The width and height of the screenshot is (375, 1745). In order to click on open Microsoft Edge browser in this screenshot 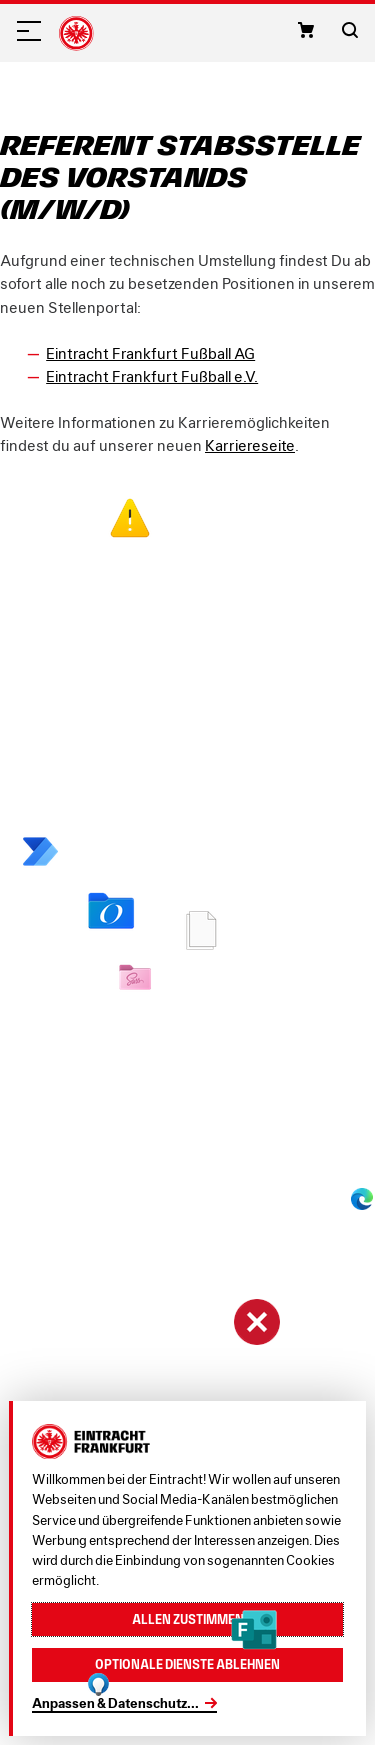, I will do `click(362, 1199)`.